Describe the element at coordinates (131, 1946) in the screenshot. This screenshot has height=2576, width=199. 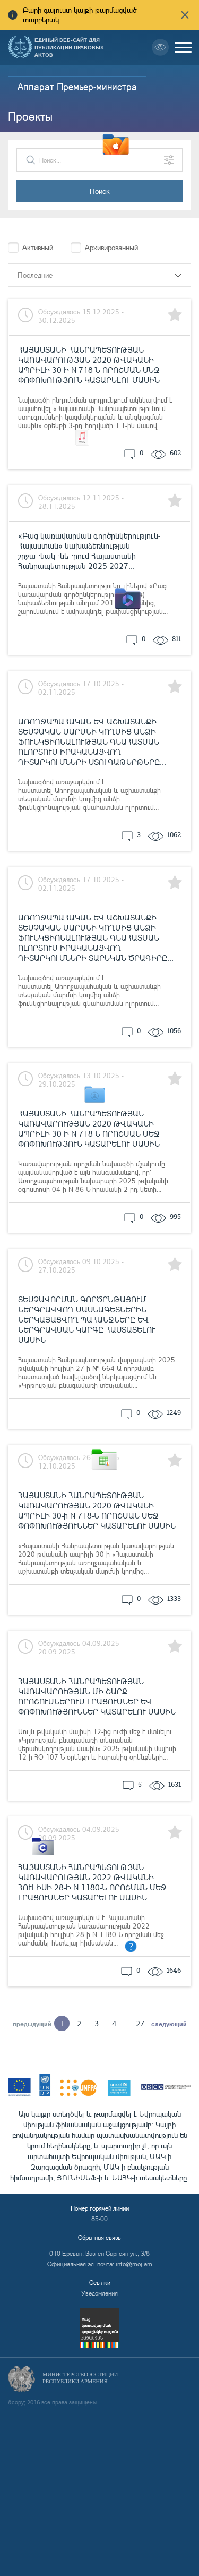
I see `indicates help or additional information is available` at that location.